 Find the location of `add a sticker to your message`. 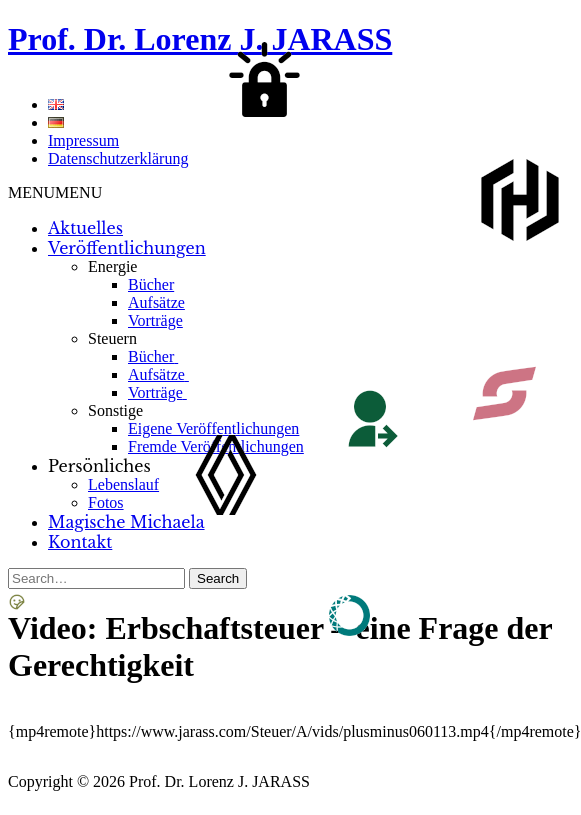

add a sticker to your message is located at coordinates (17, 602).